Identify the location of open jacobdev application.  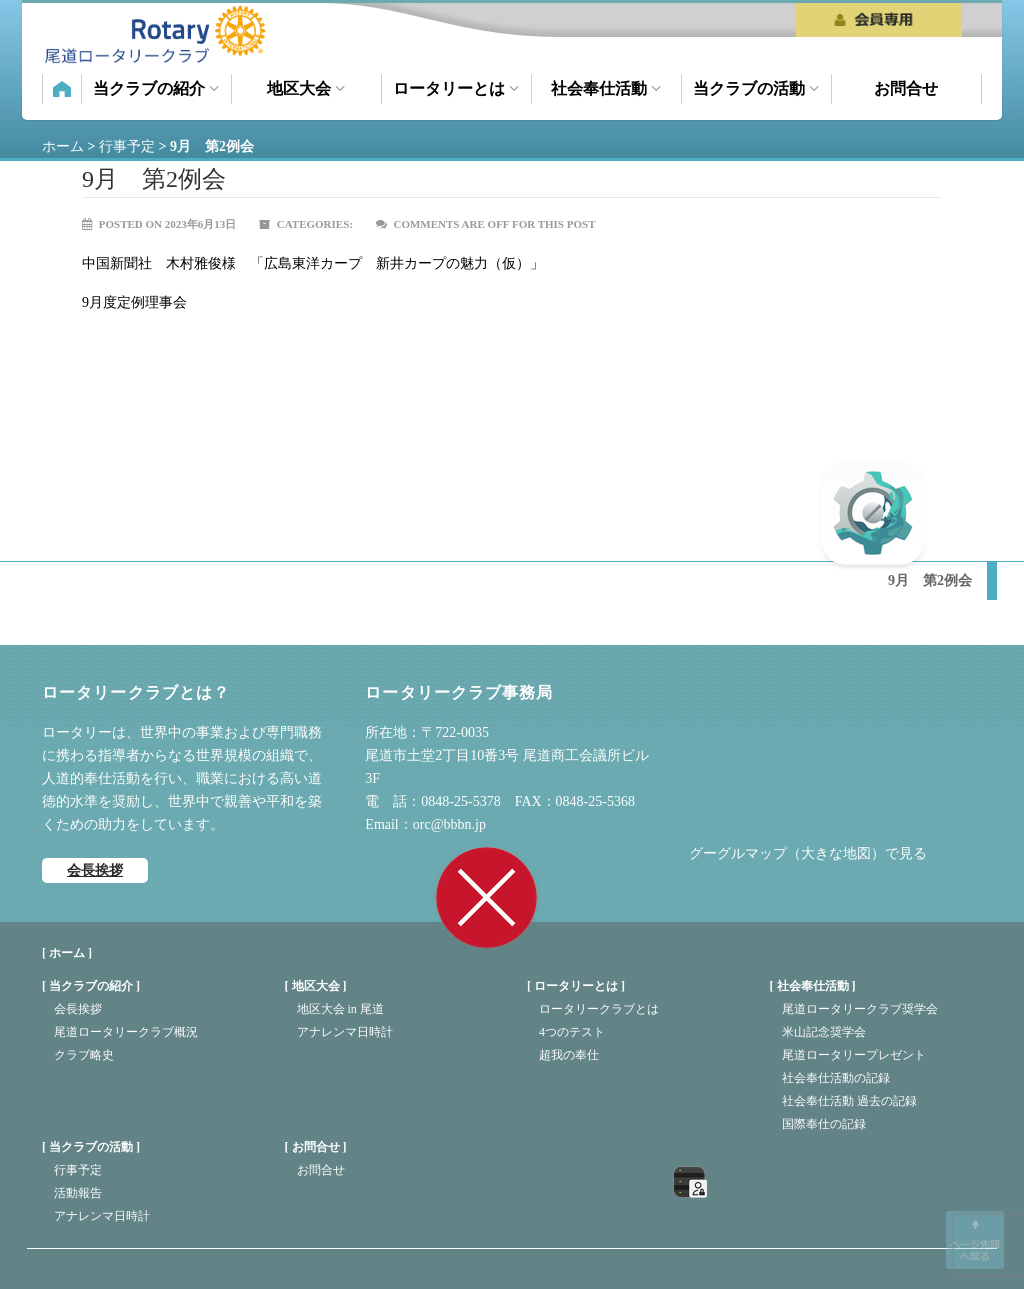
(873, 513).